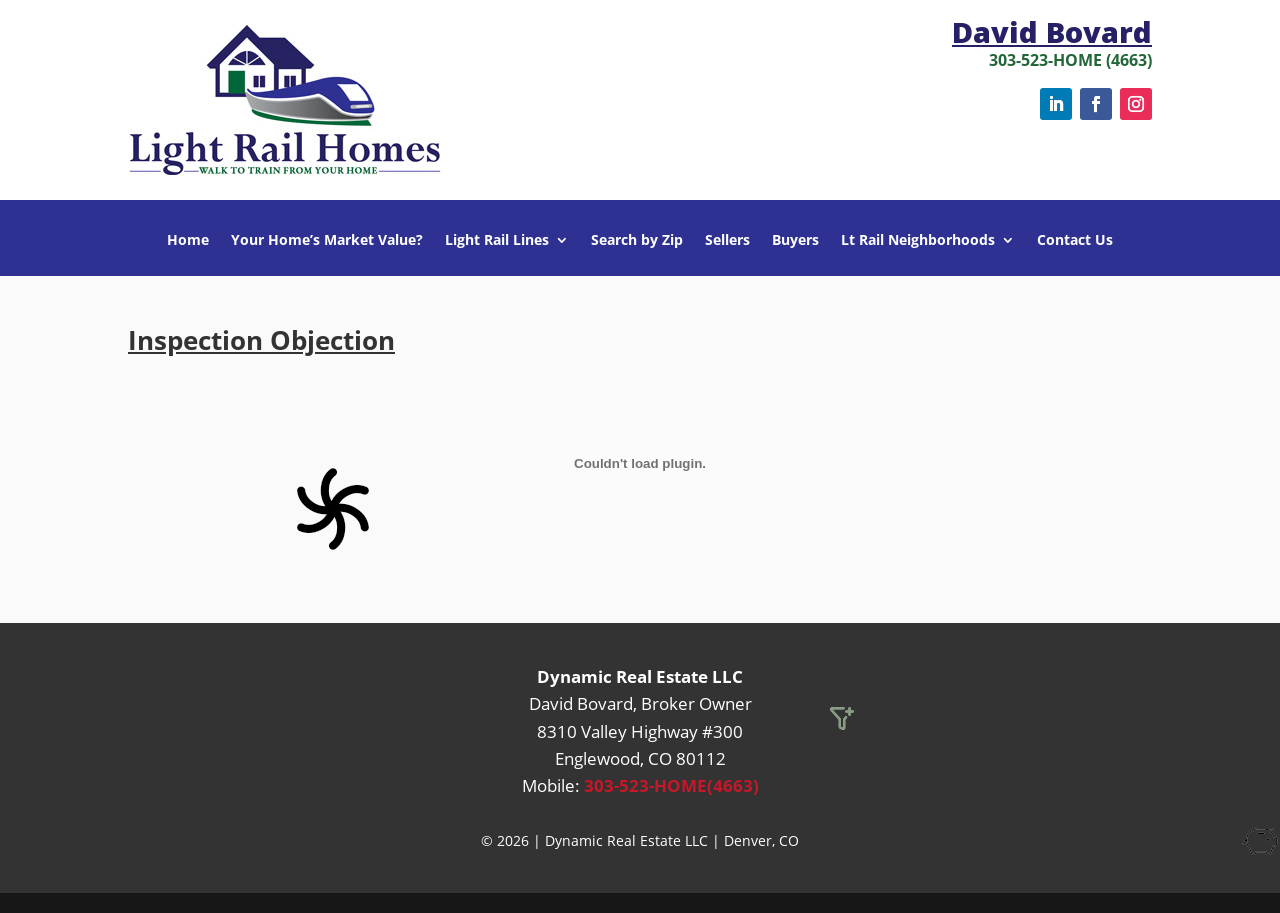 The height and width of the screenshot is (913, 1280). I want to click on add a new filter, so click(842, 718).